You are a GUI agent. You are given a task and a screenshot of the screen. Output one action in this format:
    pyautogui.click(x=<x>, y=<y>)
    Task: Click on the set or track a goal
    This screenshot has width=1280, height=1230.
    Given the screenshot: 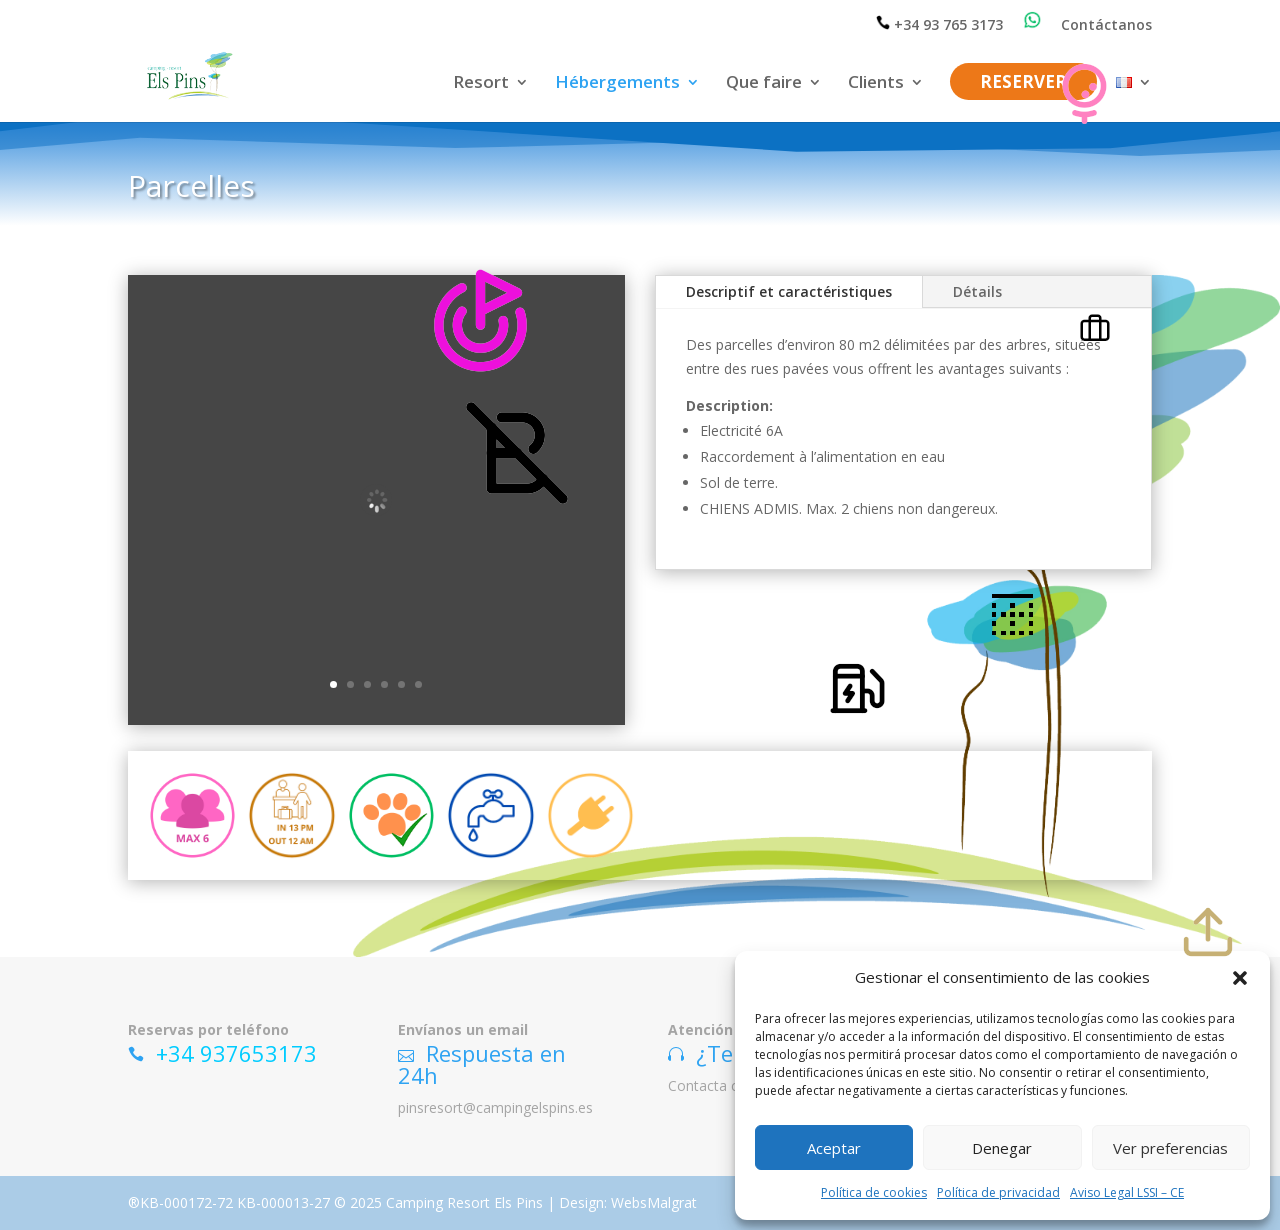 What is the action you would take?
    pyautogui.click(x=480, y=320)
    